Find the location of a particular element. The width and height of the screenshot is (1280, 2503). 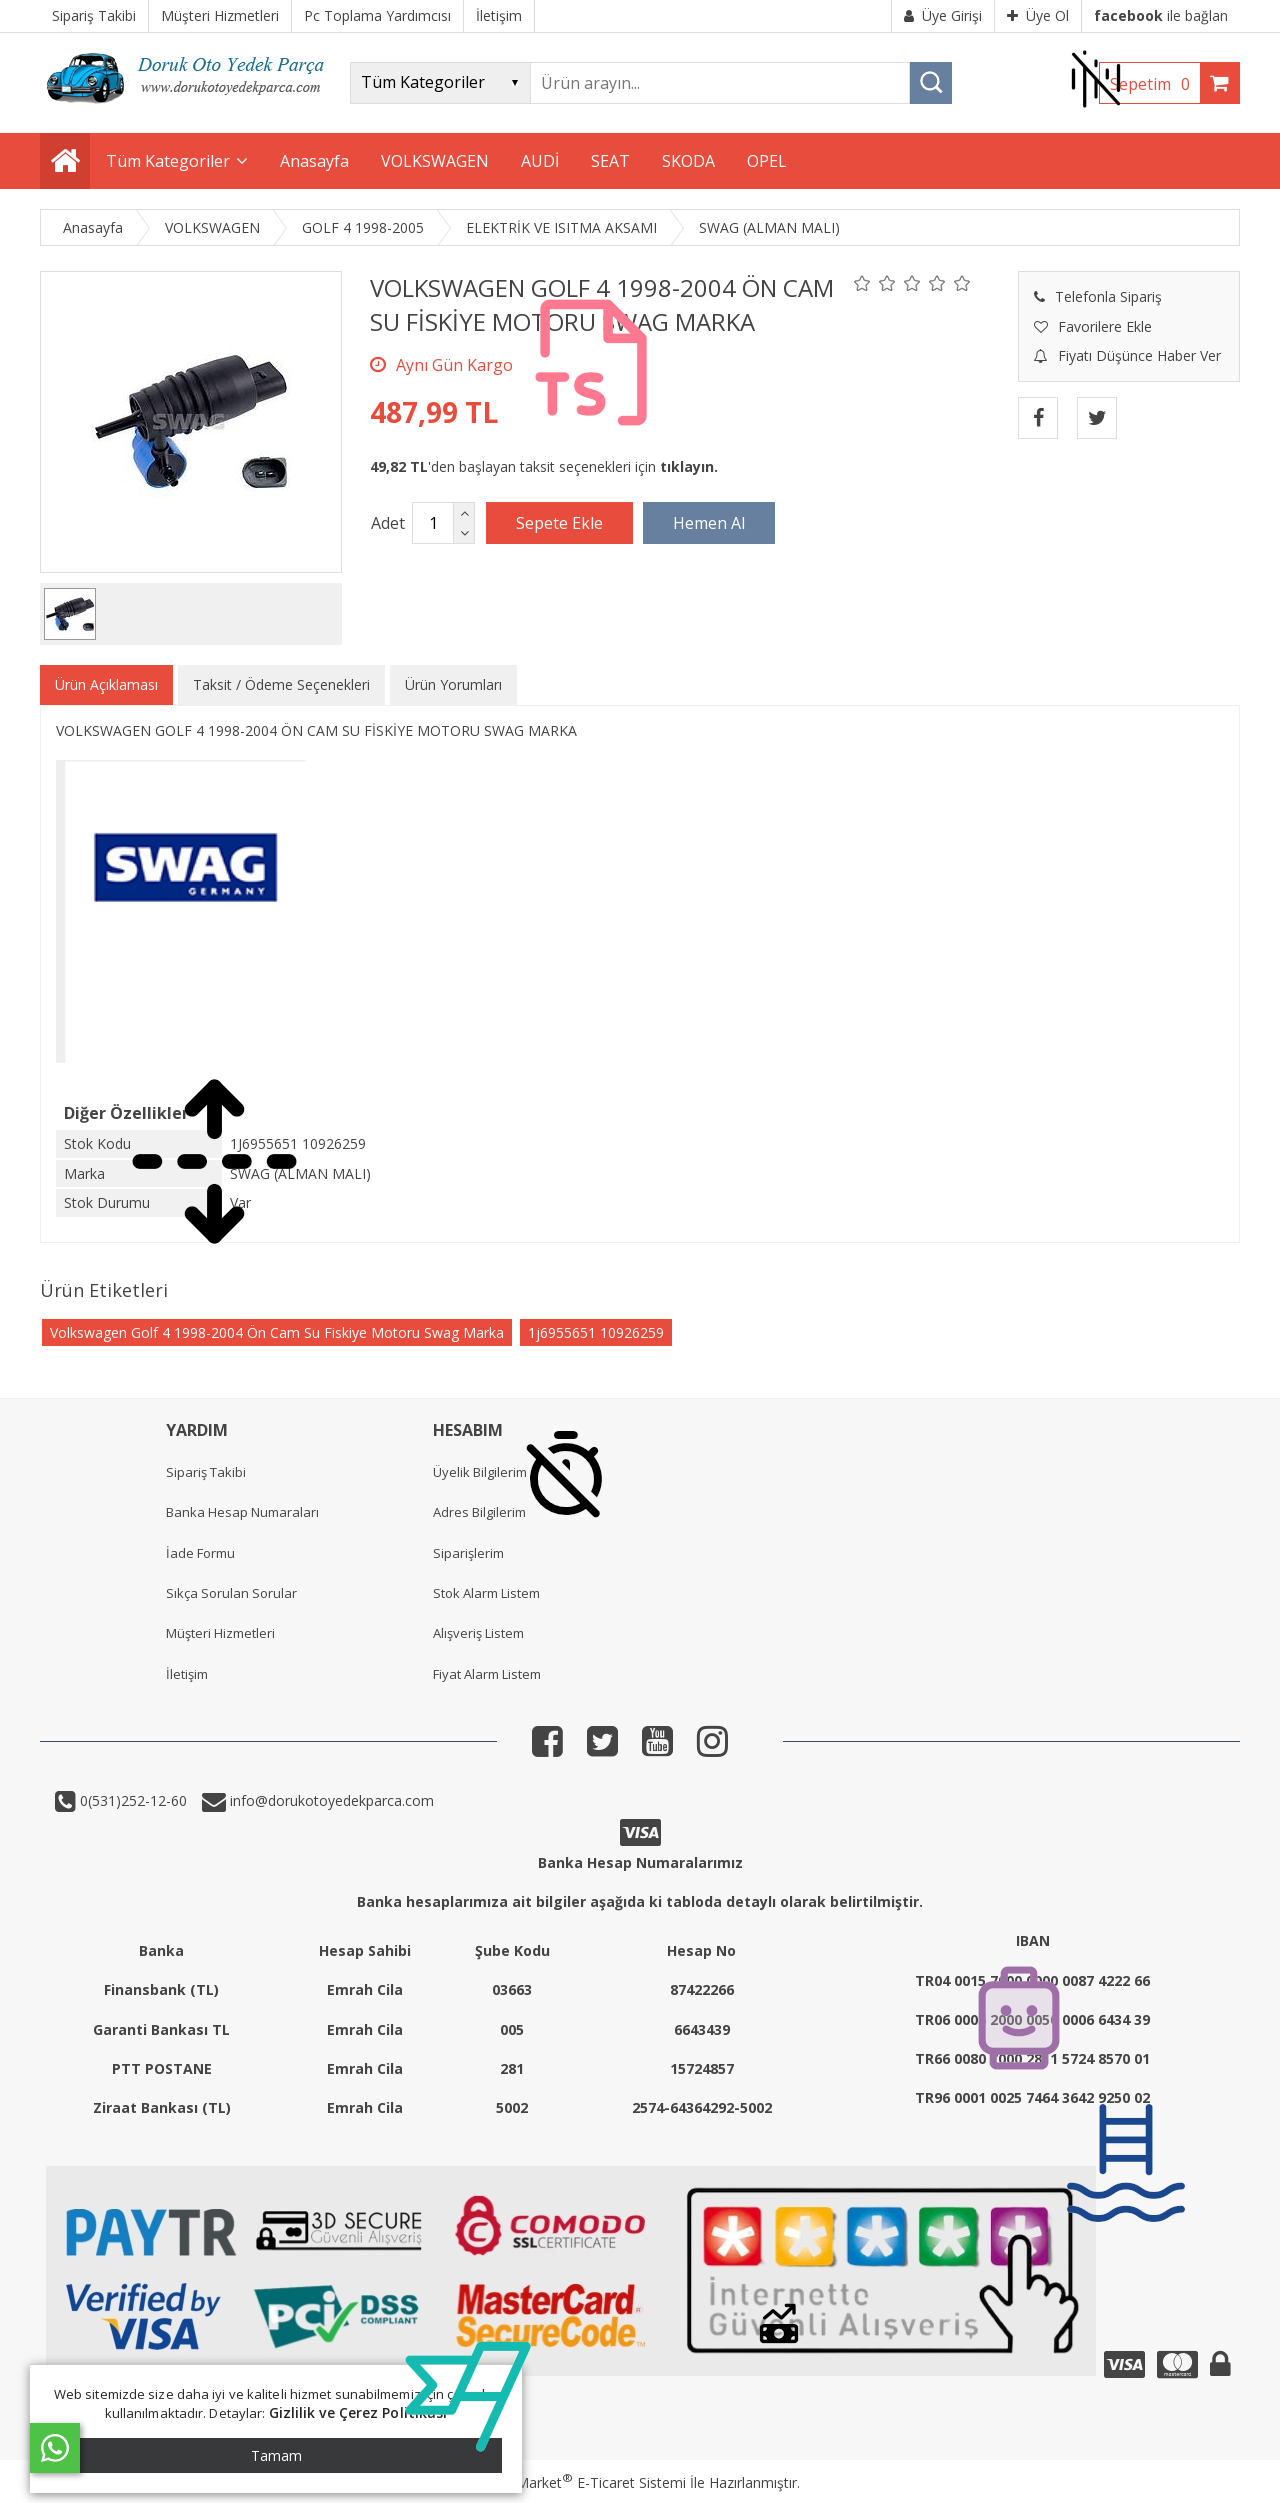

timer is disabled or off is located at coordinates (566, 1475).